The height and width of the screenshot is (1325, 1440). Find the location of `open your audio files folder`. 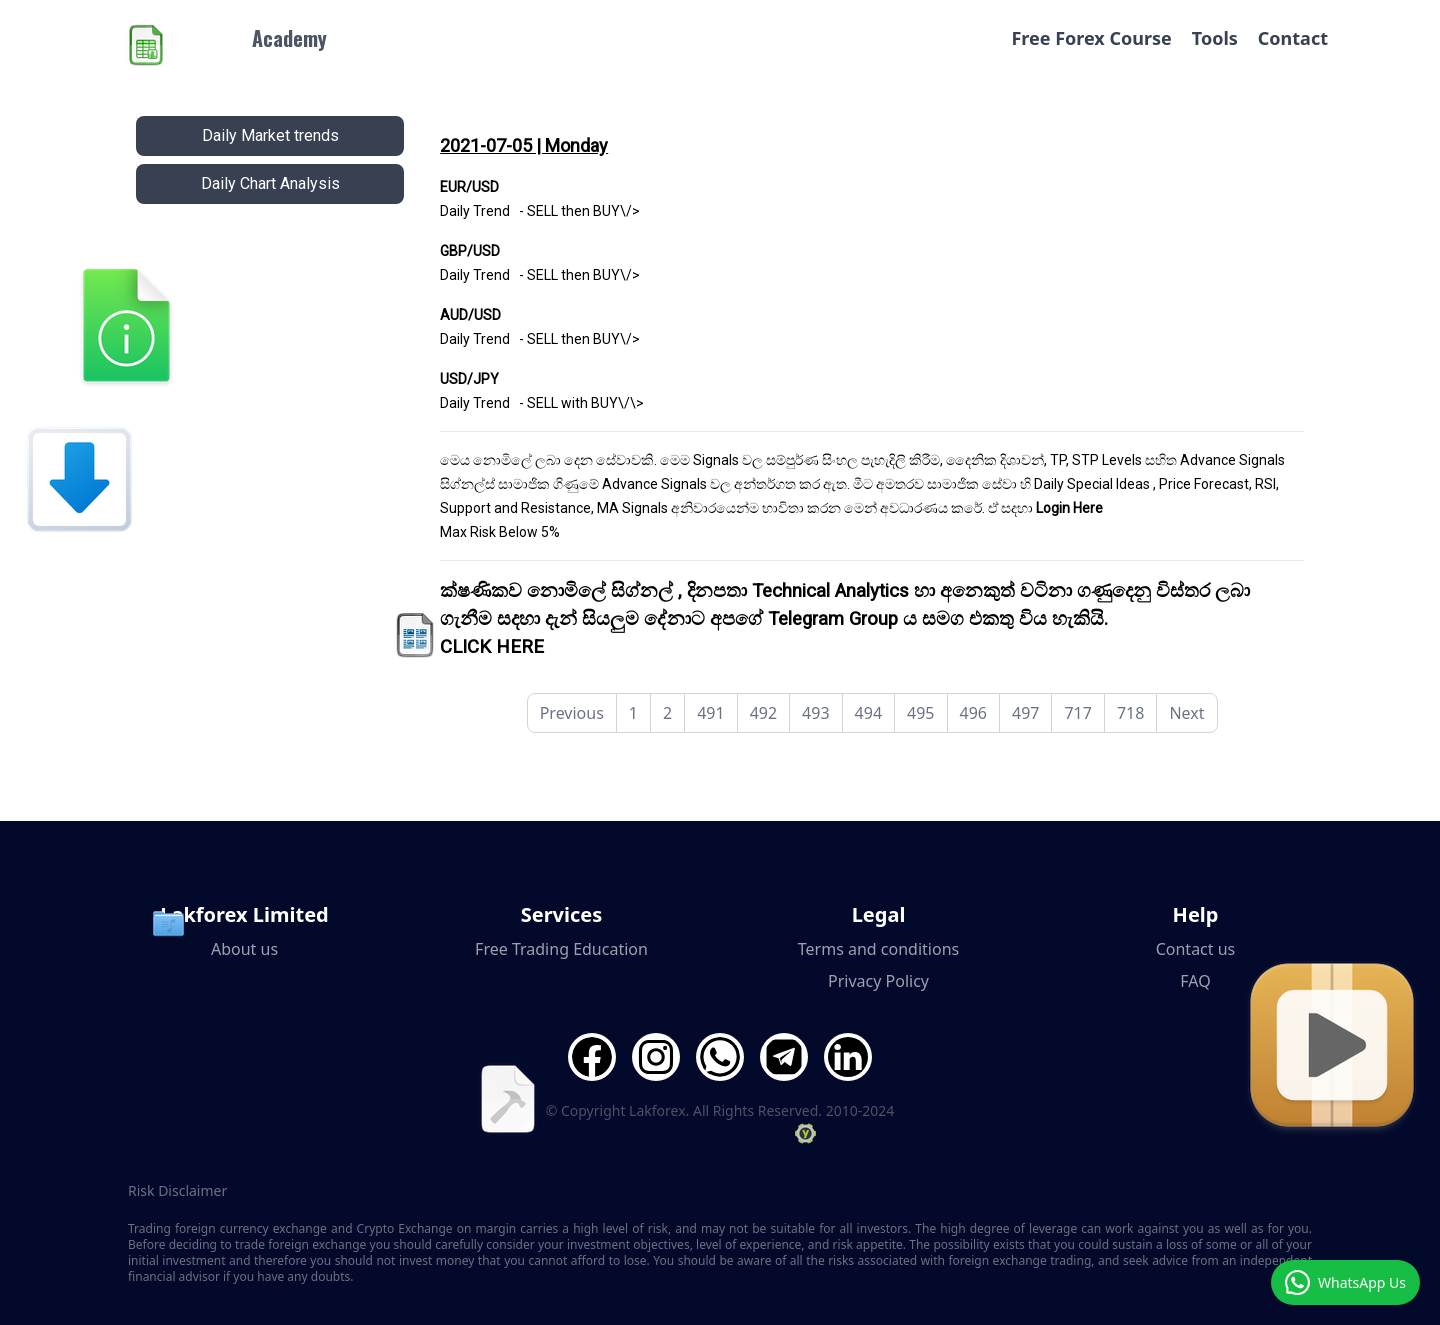

open your audio files folder is located at coordinates (168, 923).